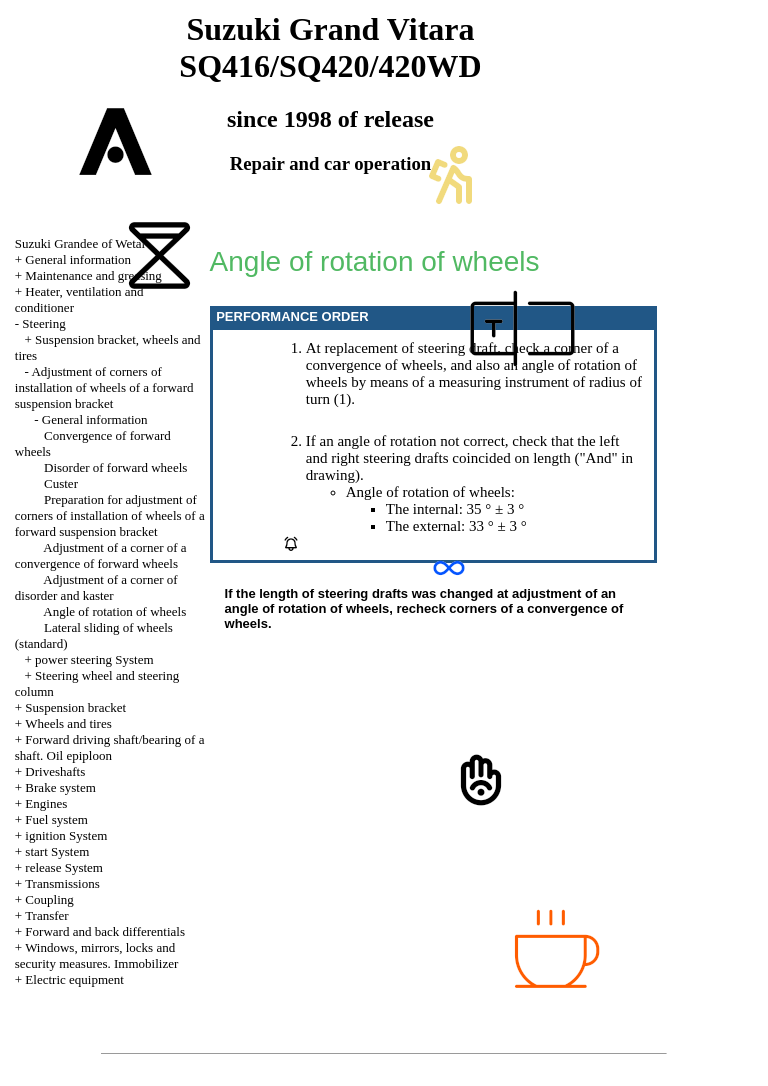 This screenshot has width=768, height=1086. Describe the element at coordinates (159, 255) in the screenshot. I see `timer with significant time remaining` at that location.